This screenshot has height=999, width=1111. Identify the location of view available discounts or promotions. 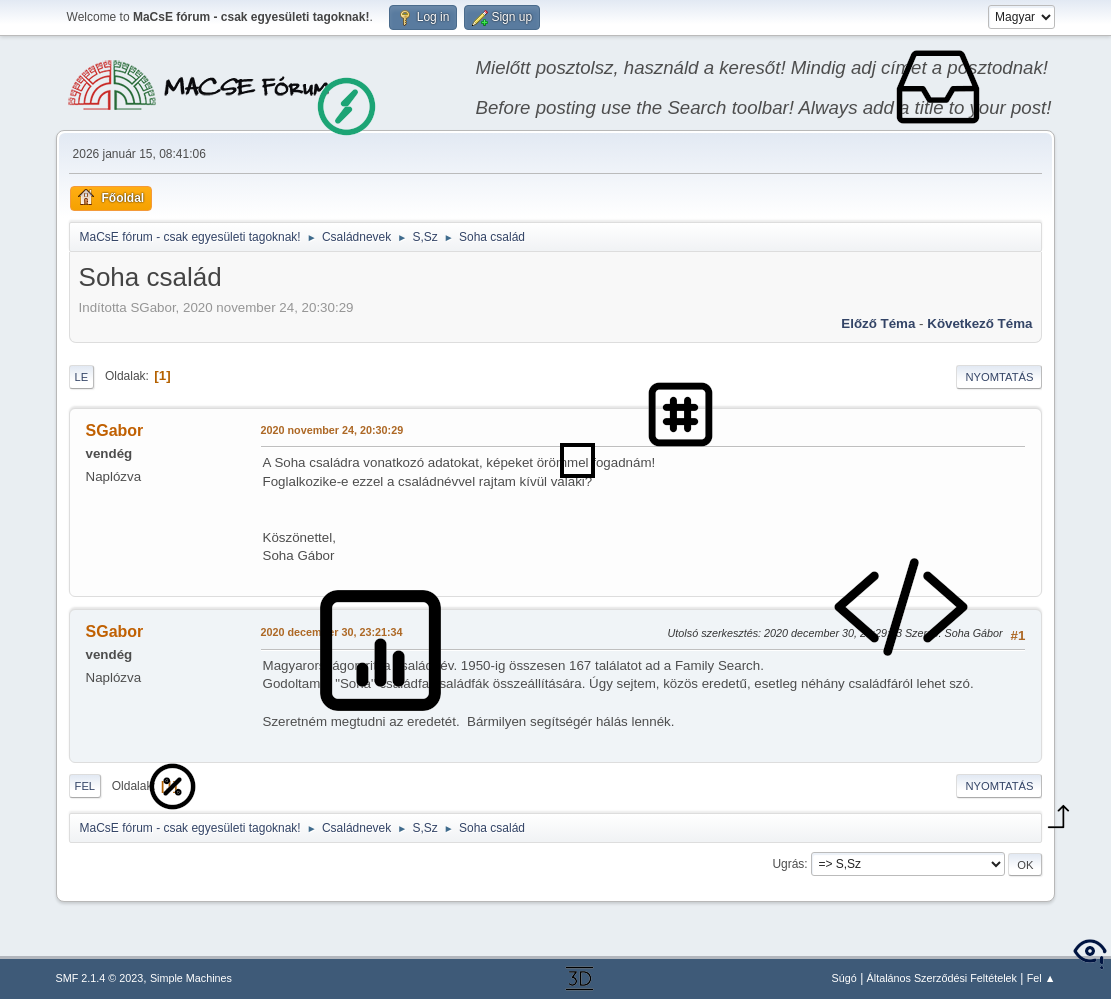
(172, 786).